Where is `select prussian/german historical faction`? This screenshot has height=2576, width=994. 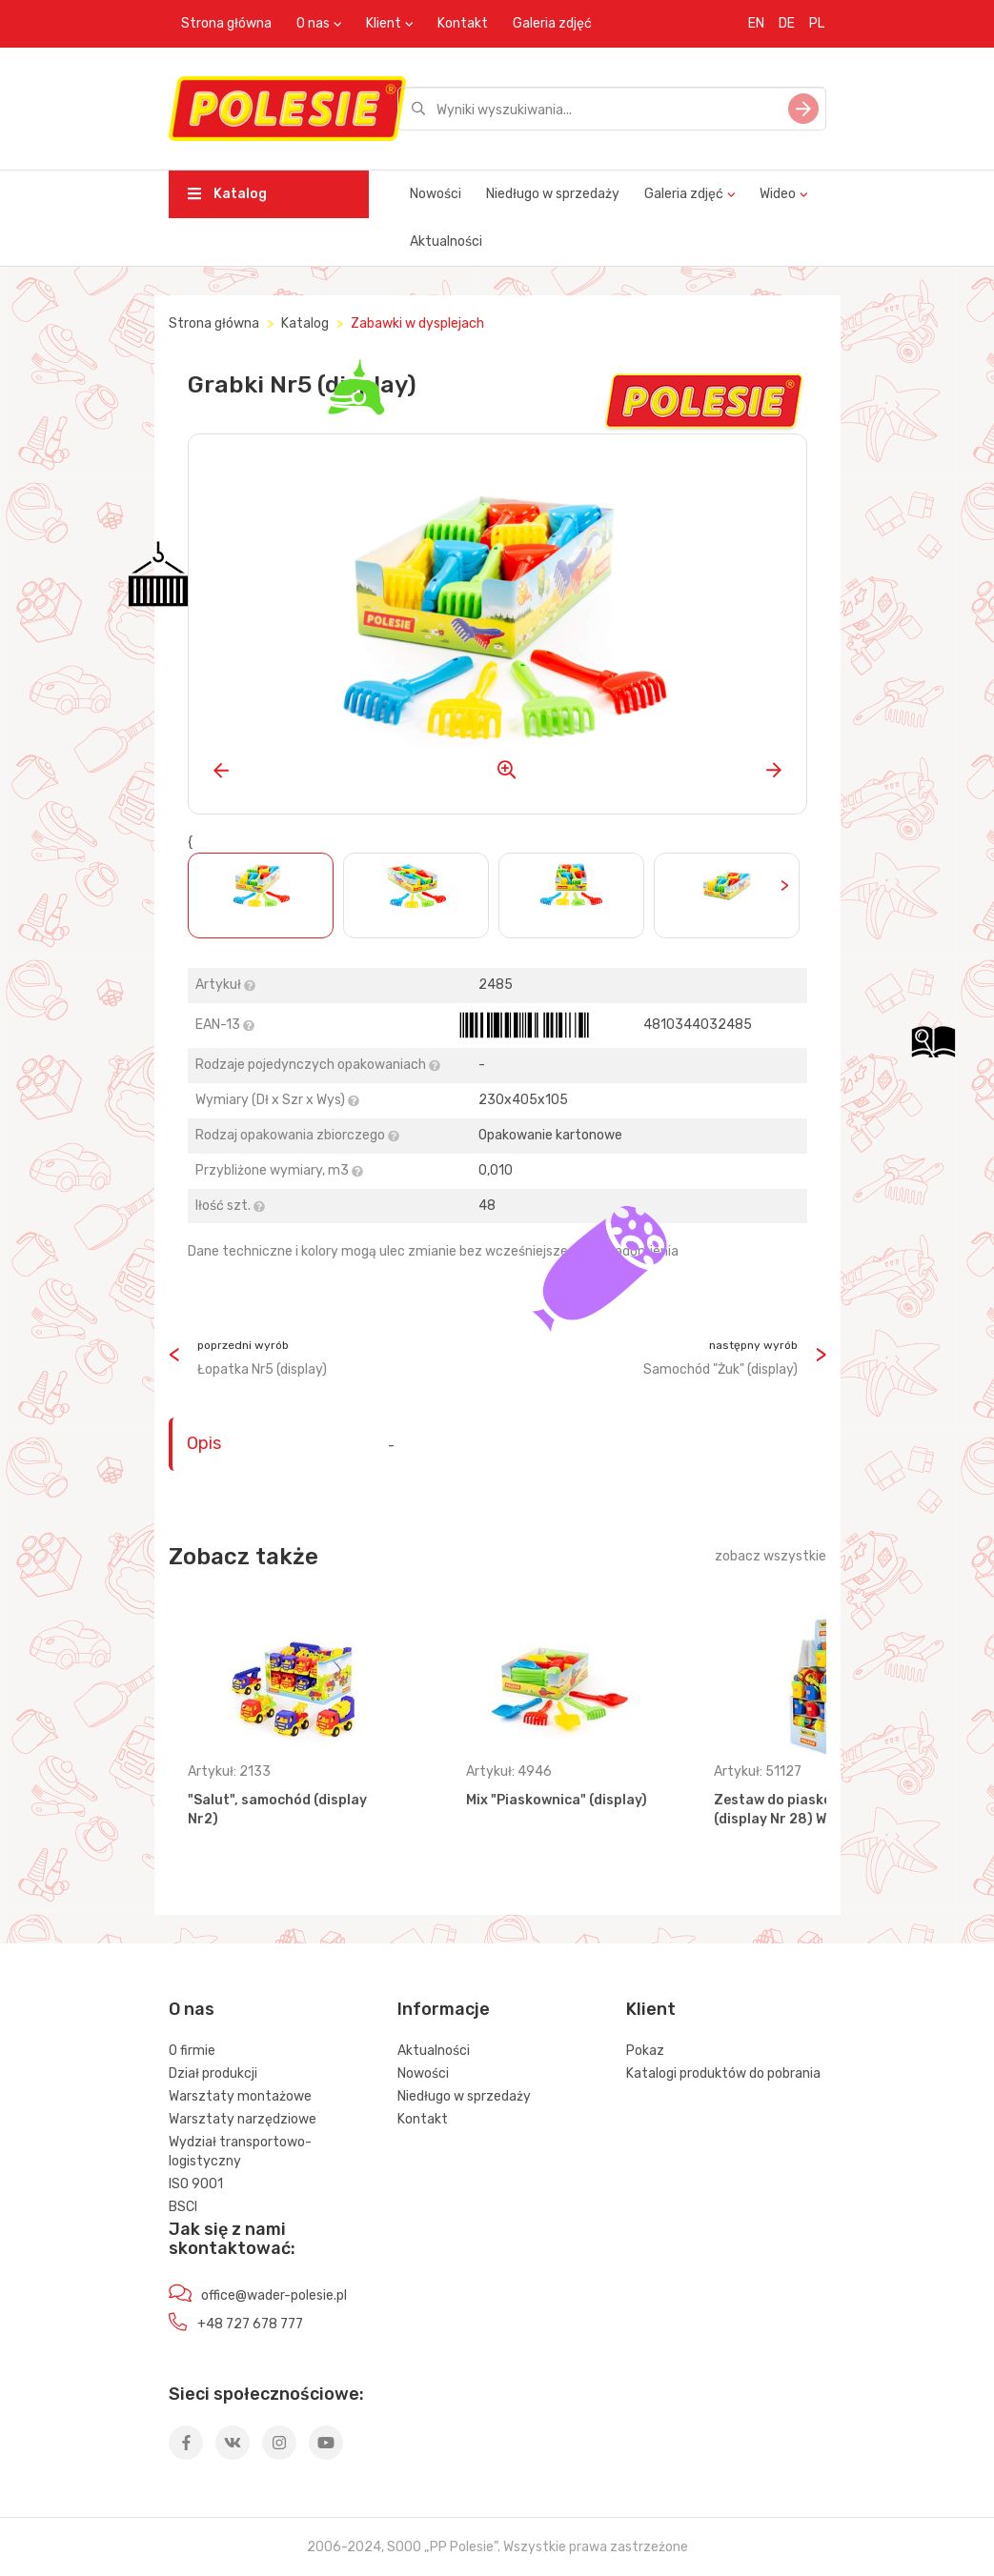 select prussian/german historical faction is located at coordinates (356, 390).